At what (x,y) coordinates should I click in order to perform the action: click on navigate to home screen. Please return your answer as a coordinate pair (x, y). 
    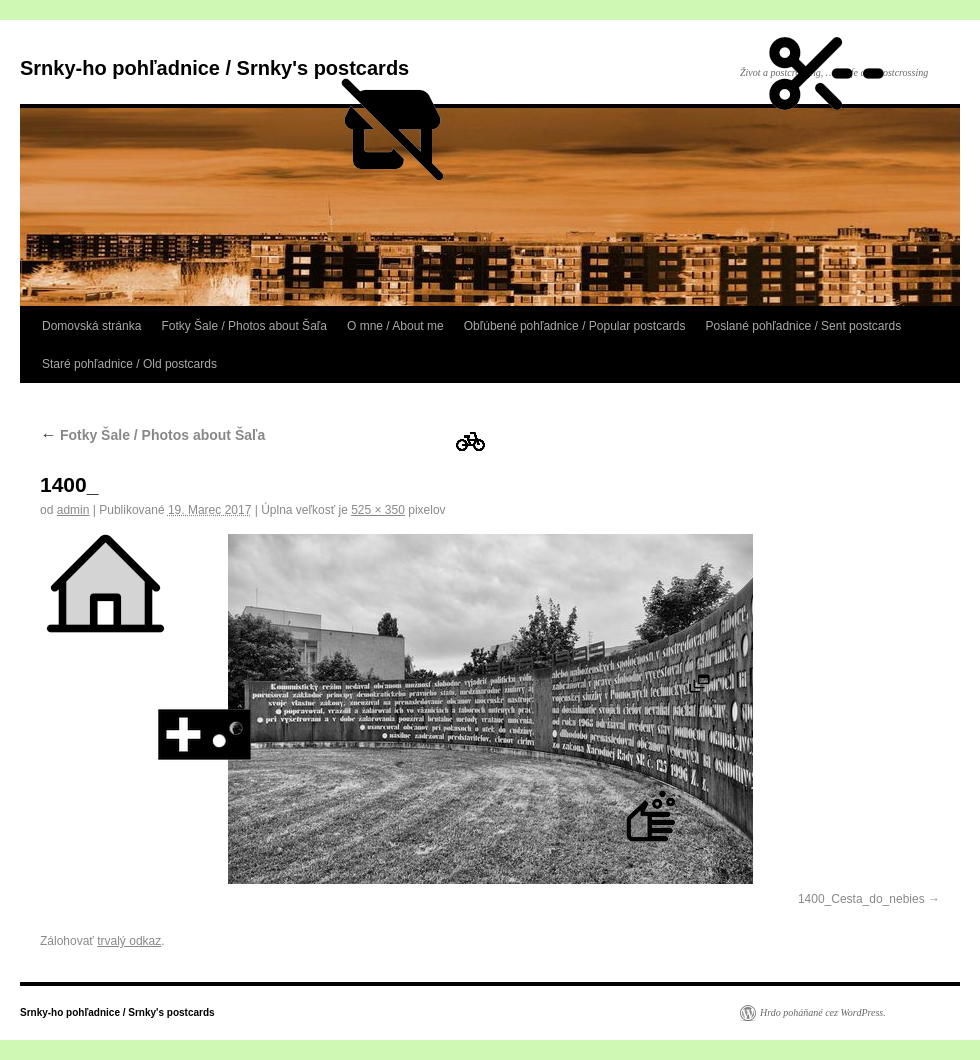
    Looking at the image, I should click on (105, 585).